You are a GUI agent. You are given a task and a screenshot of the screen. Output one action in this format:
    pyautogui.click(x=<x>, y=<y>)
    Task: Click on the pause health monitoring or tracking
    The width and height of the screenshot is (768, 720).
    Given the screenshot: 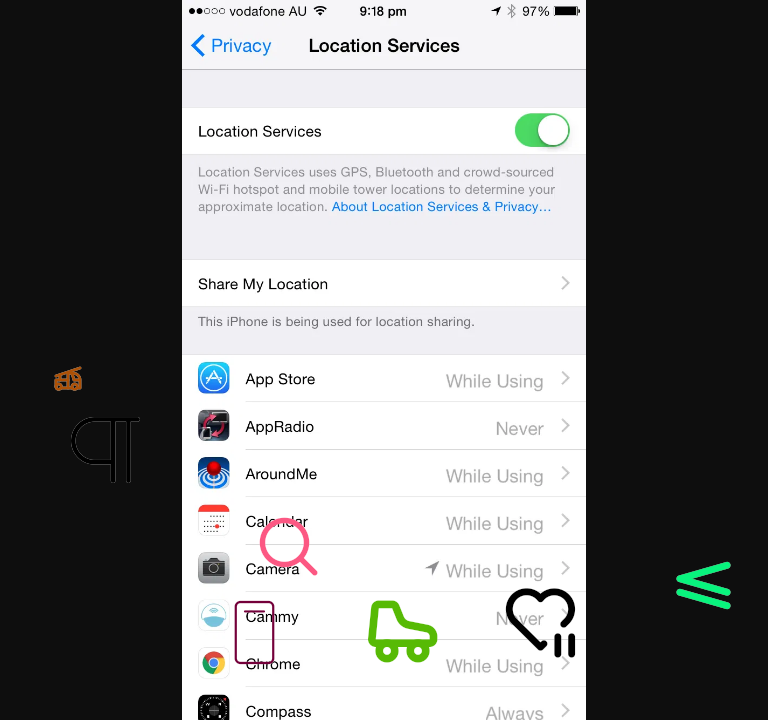 What is the action you would take?
    pyautogui.click(x=540, y=619)
    